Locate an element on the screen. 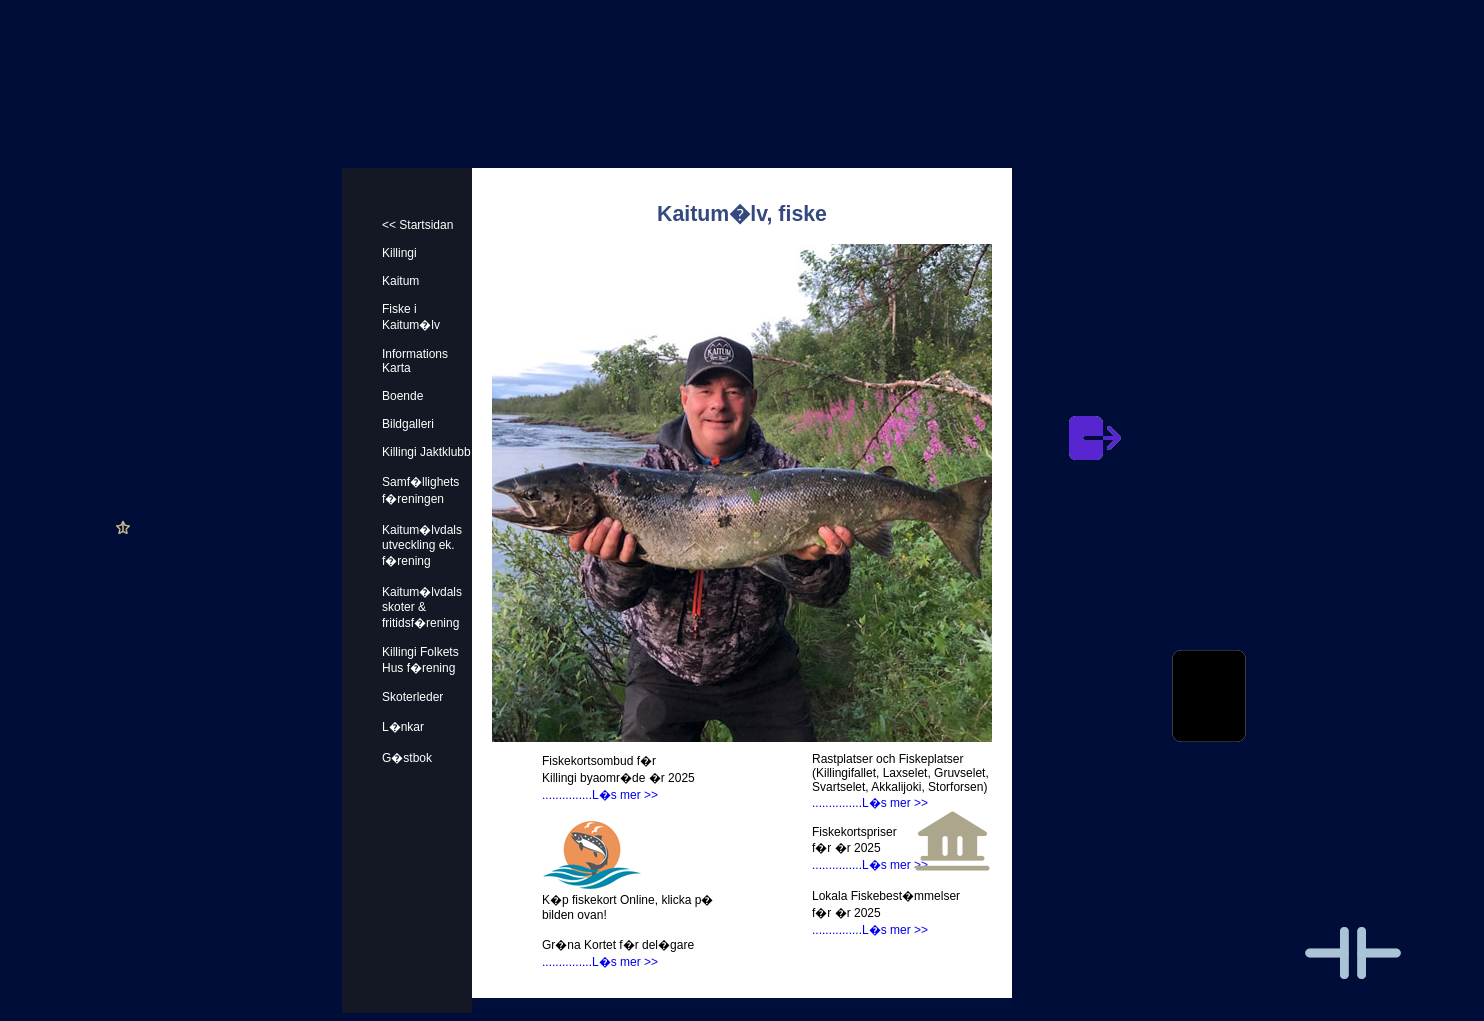 The width and height of the screenshot is (1484, 1021). access banking or financial services is located at coordinates (952, 843).